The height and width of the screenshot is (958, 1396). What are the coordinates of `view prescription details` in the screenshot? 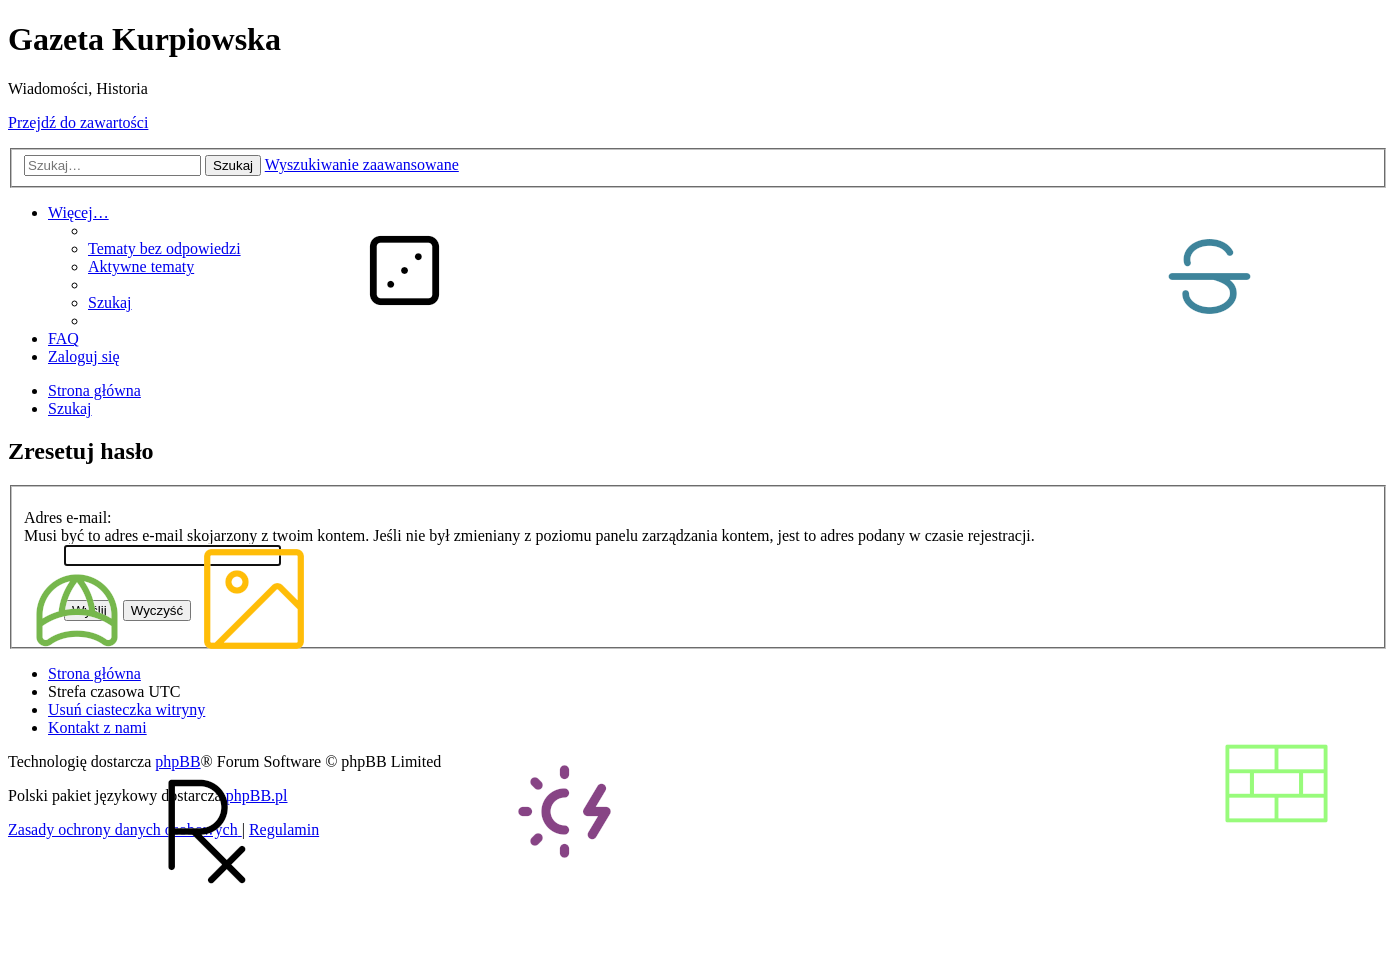 It's located at (202, 831).